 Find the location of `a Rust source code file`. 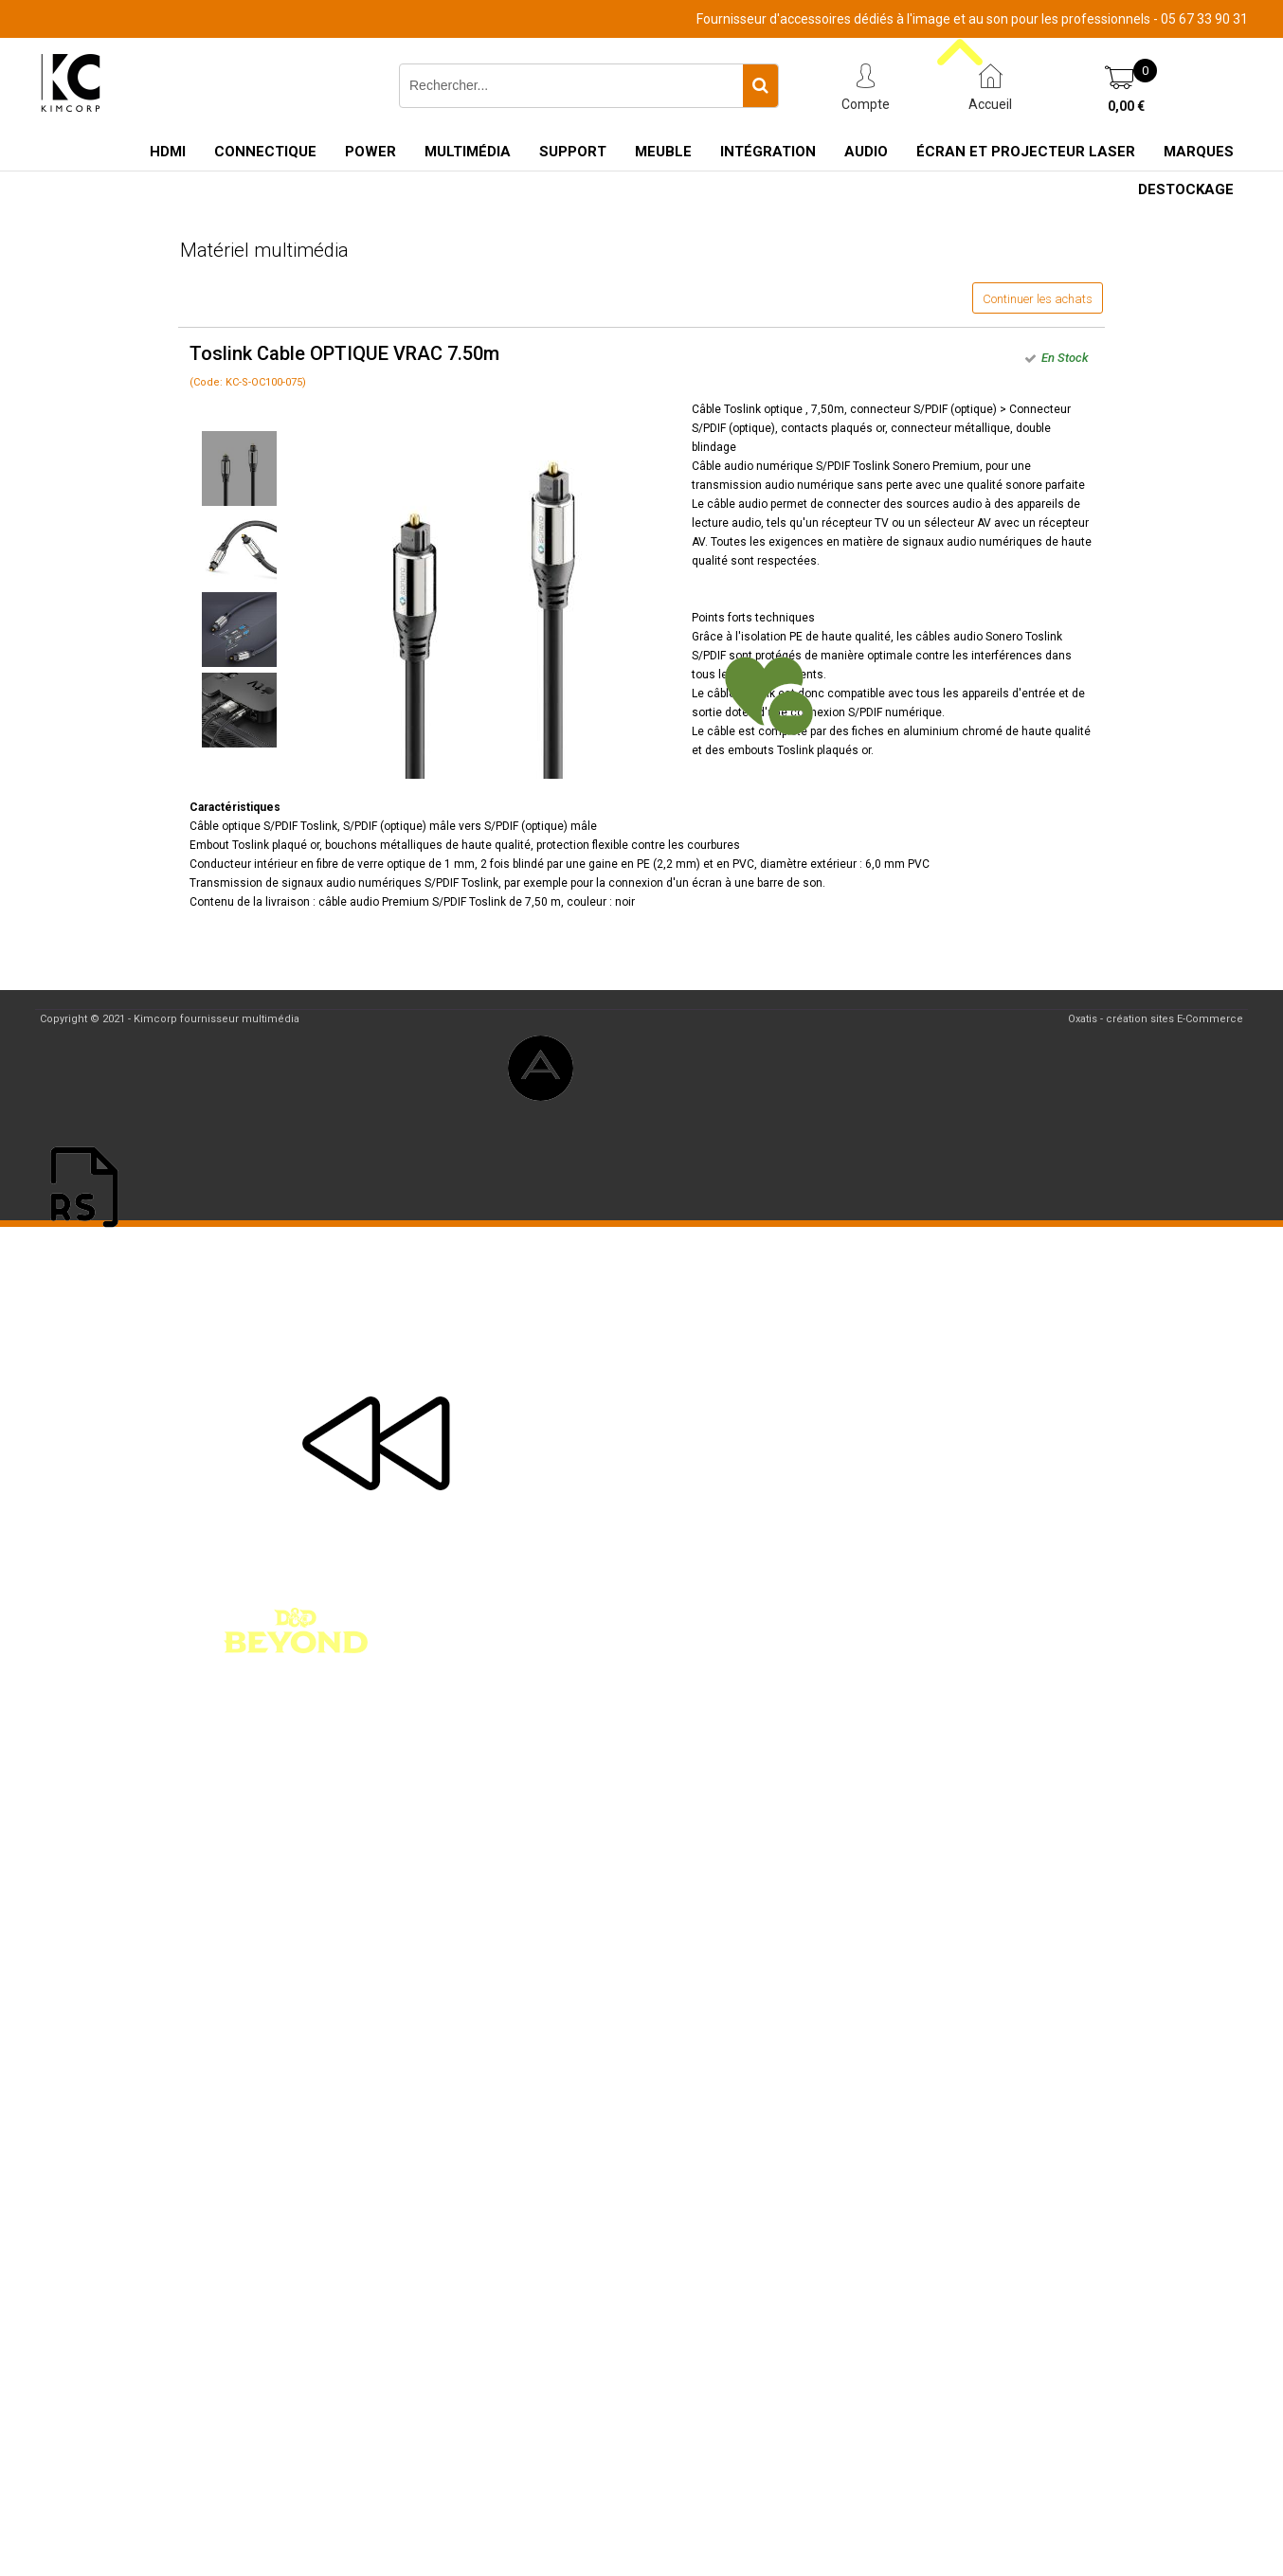

a Rust source code file is located at coordinates (84, 1187).